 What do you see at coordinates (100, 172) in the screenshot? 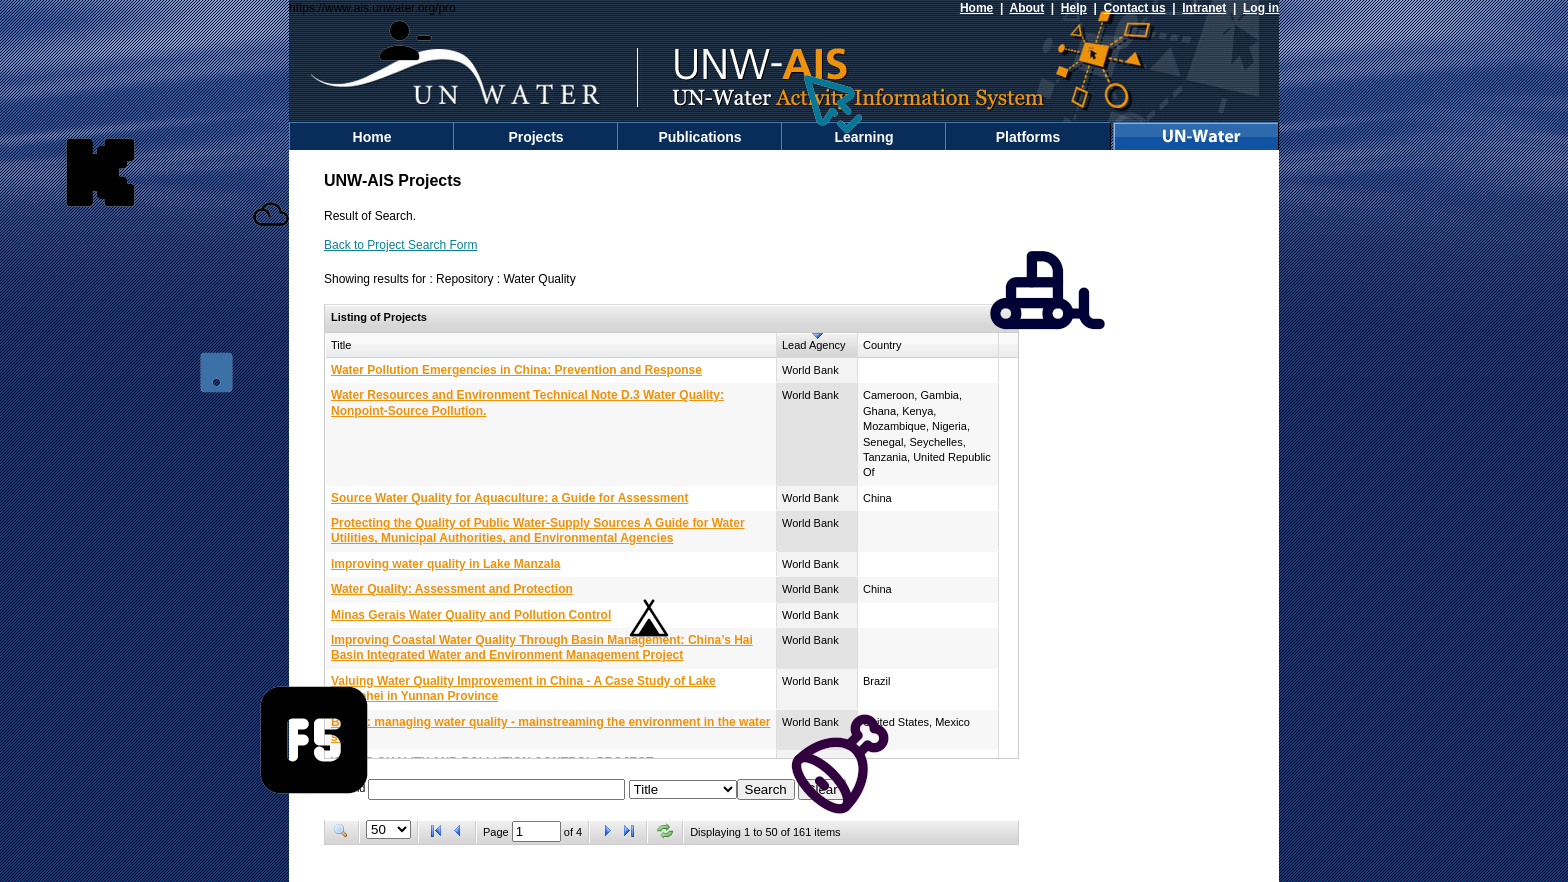
I see `open the Kick streaming platform` at bounding box center [100, 172].